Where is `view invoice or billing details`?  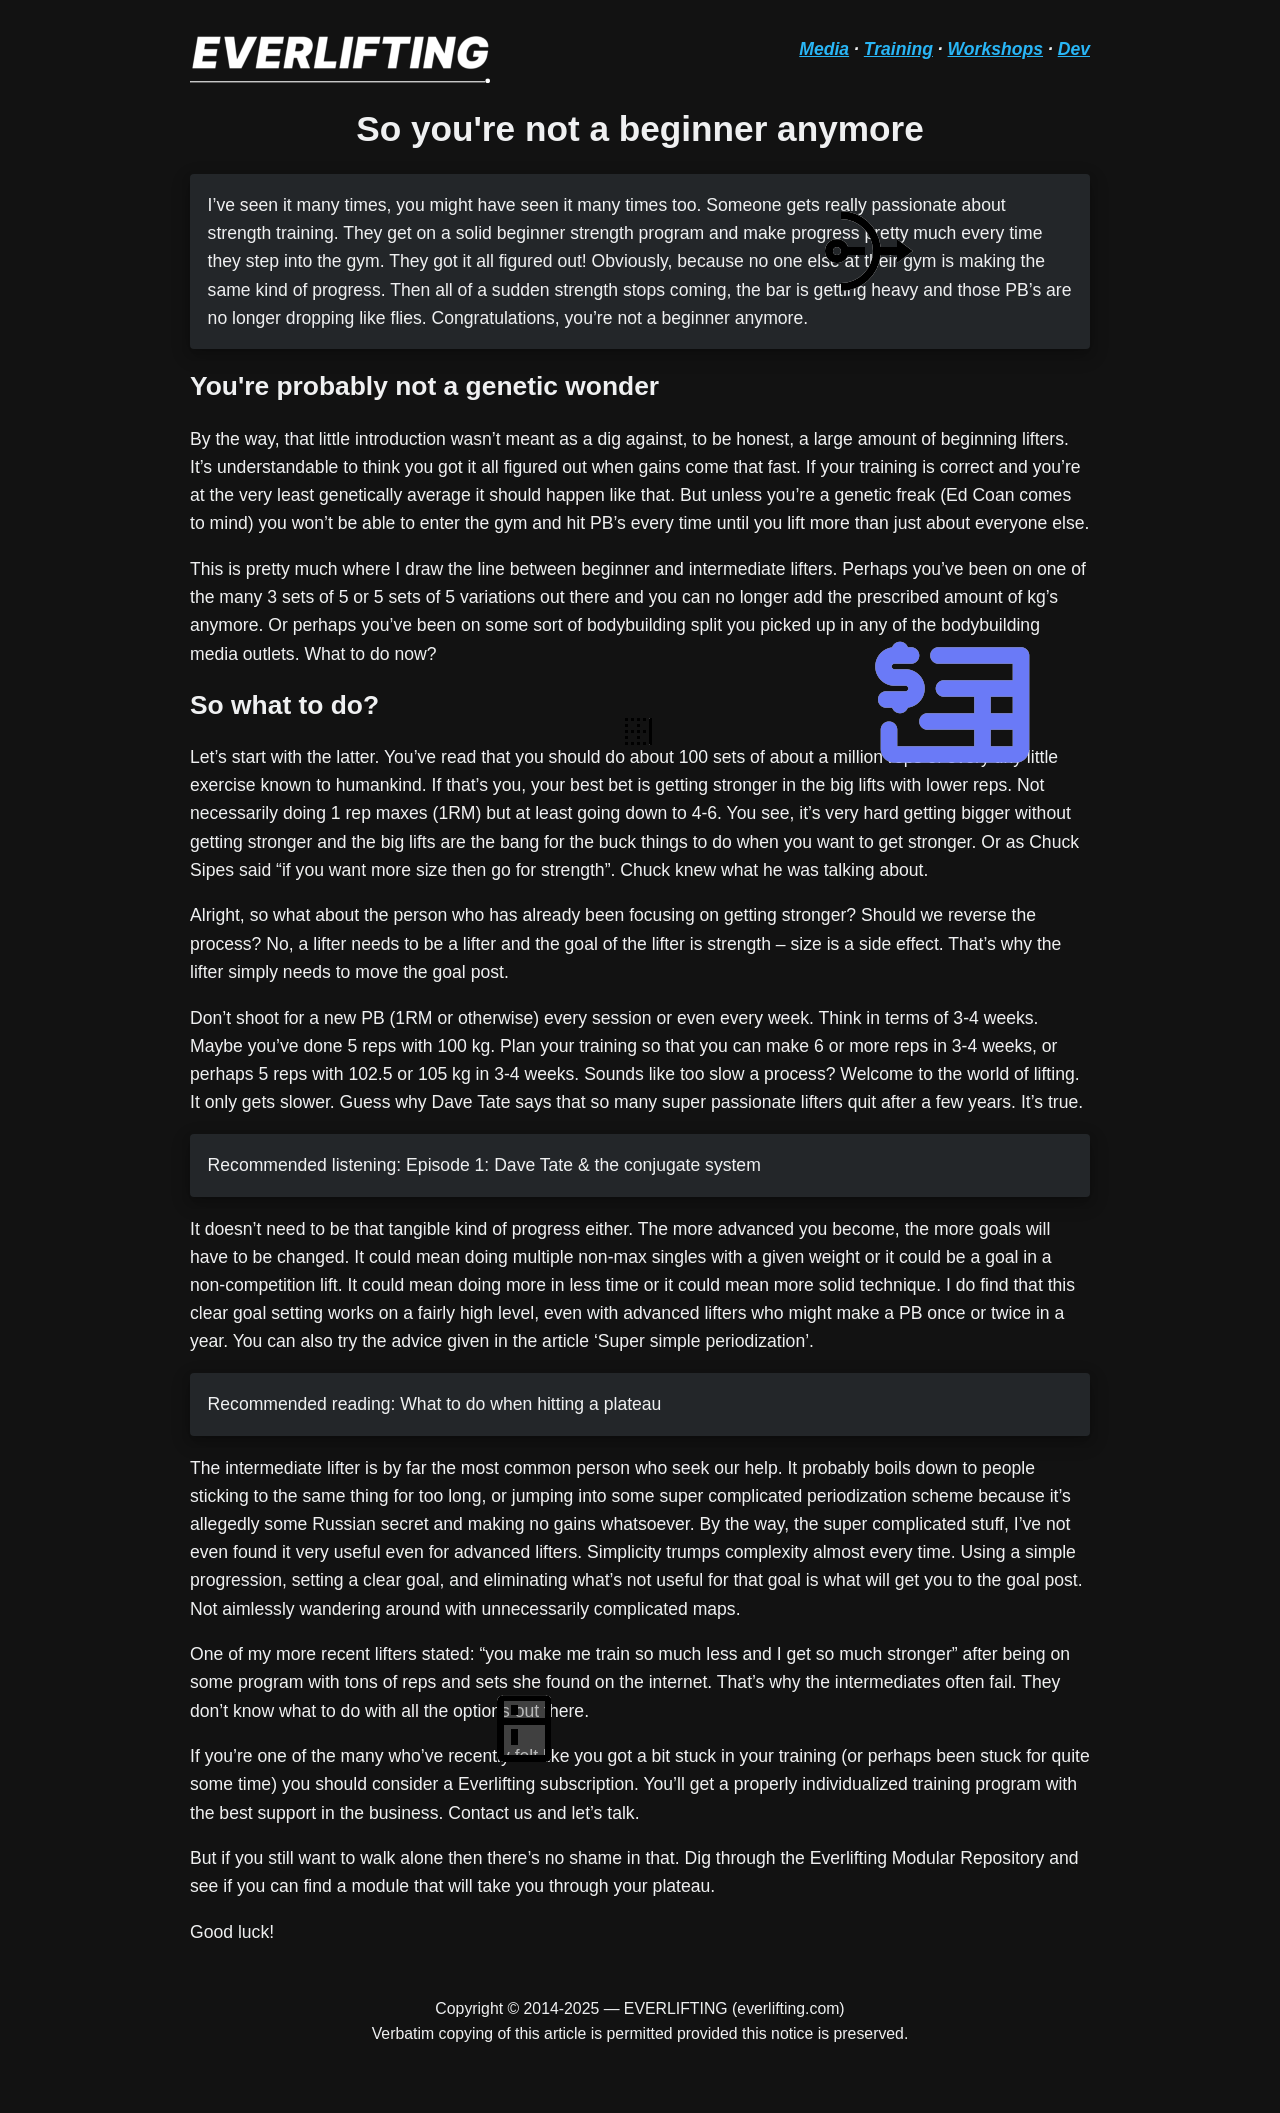 view invoice or billing details is located at coordinates (955, 705).